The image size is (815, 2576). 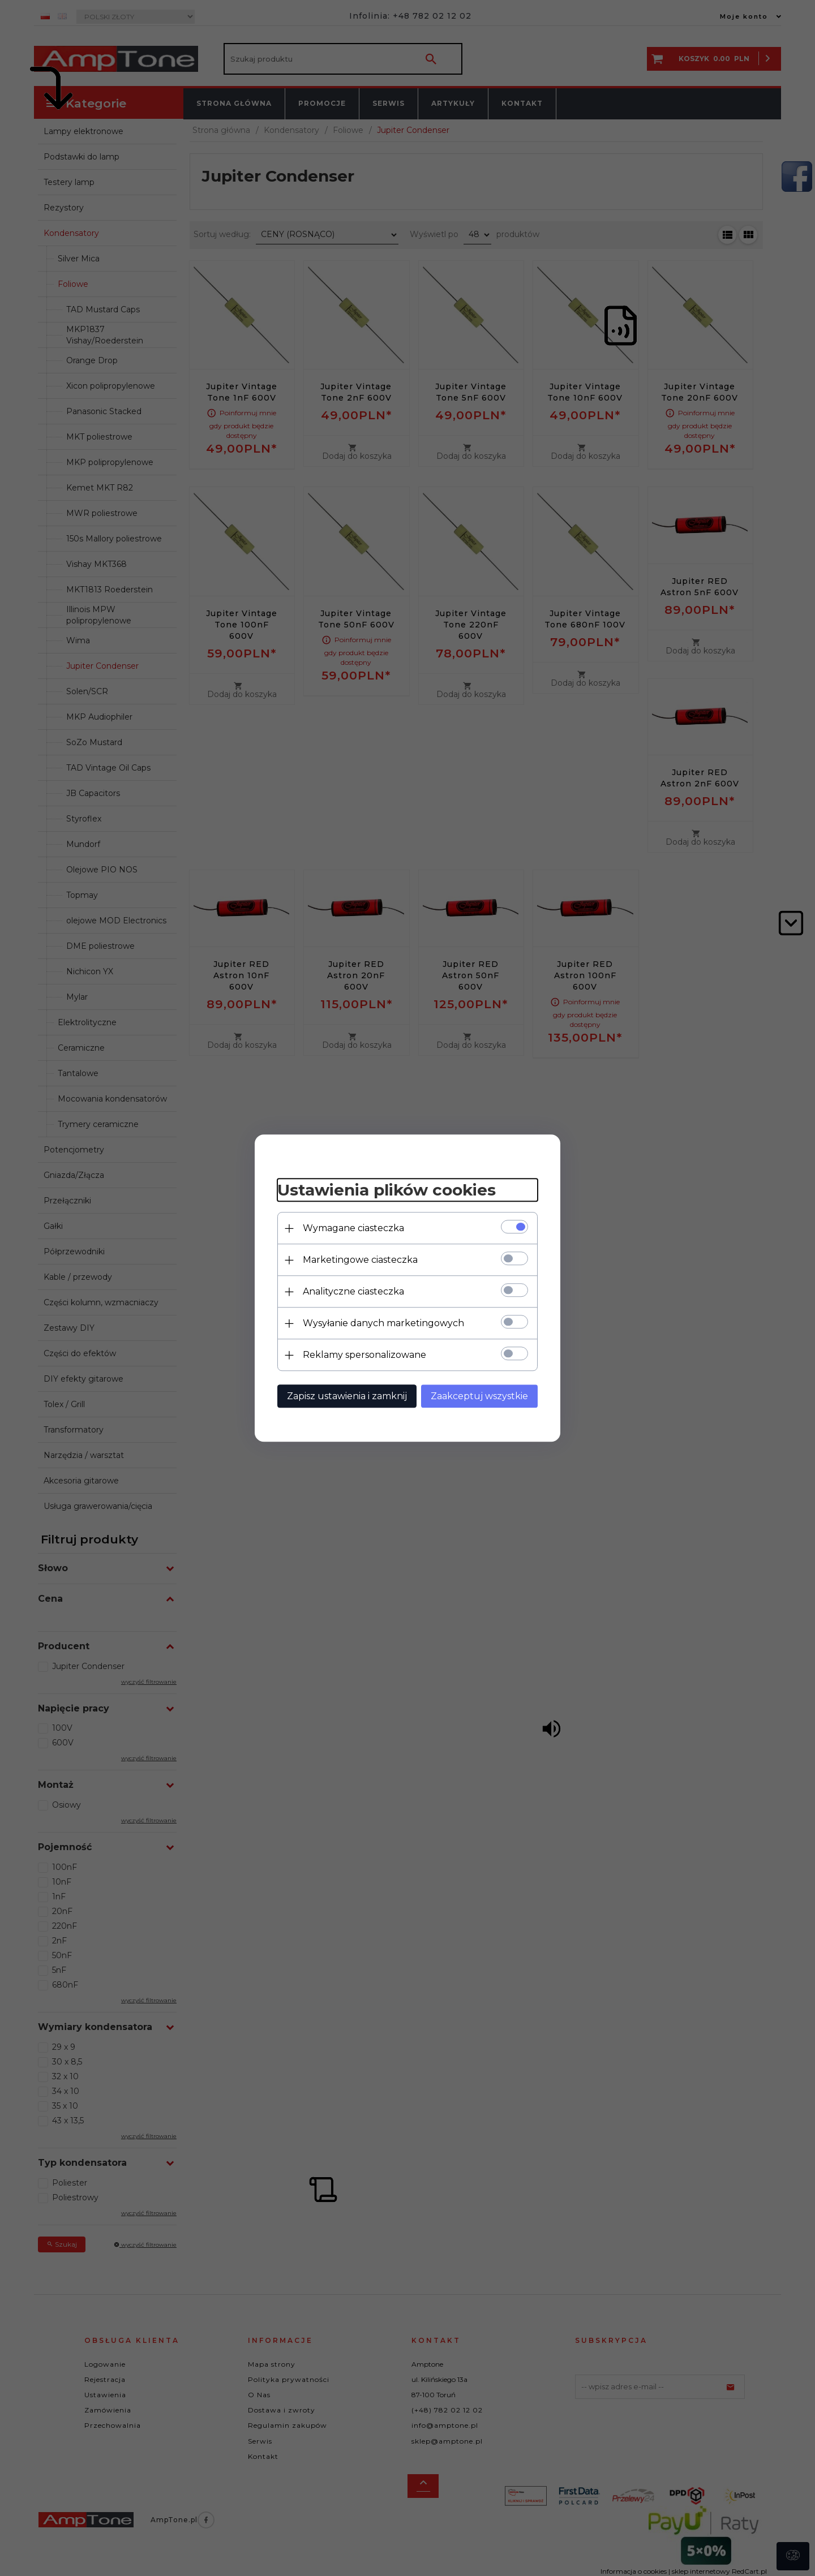 What do you see at coordinates (51, 88) in the screenshot?
I see `move item to the right and down` at bounding box center [51, 88].